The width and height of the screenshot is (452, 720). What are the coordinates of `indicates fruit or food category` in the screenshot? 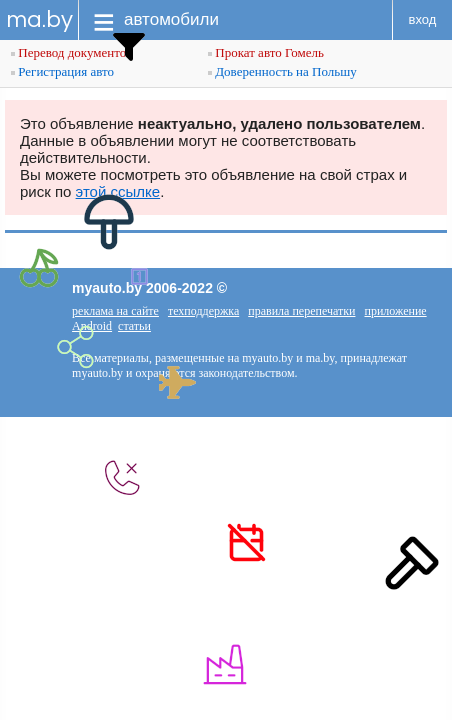 It's located at (39, 268).